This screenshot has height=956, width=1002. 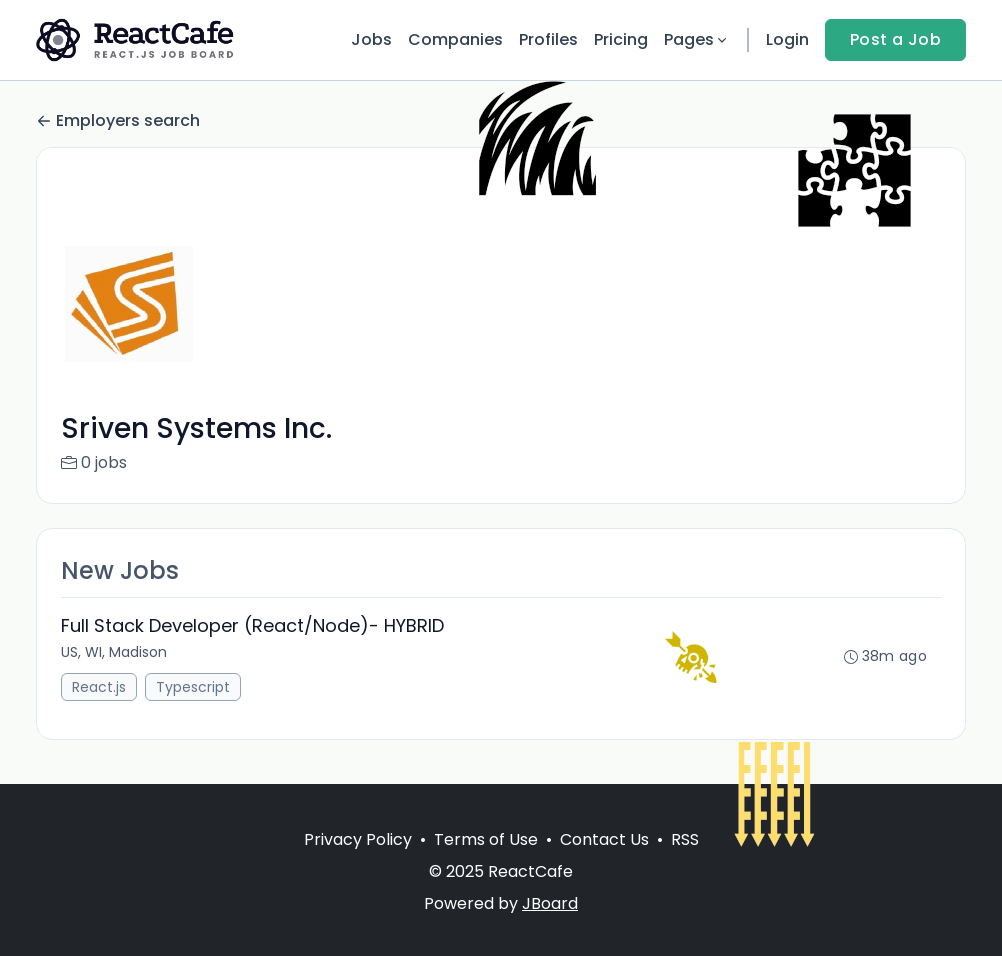 What do you see at coordinates (691, 657) in the screenshot?
I see `skull pierced by arrow achievement or trophy` at bounding box center [691, 657].